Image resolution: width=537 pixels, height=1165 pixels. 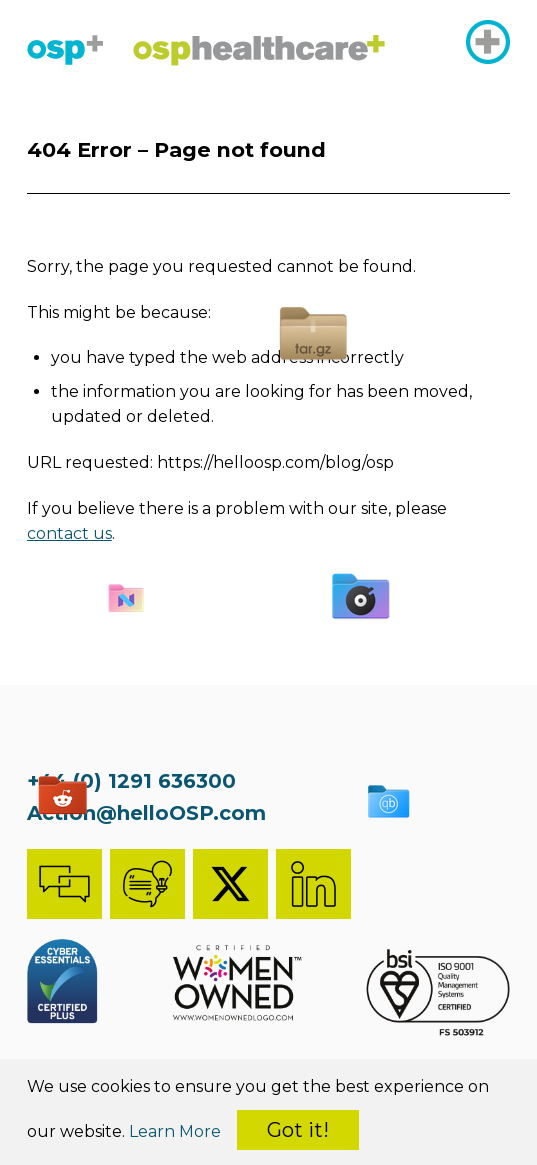 I want to click on folder containing saved reddit content, so click(x=62, y=796).